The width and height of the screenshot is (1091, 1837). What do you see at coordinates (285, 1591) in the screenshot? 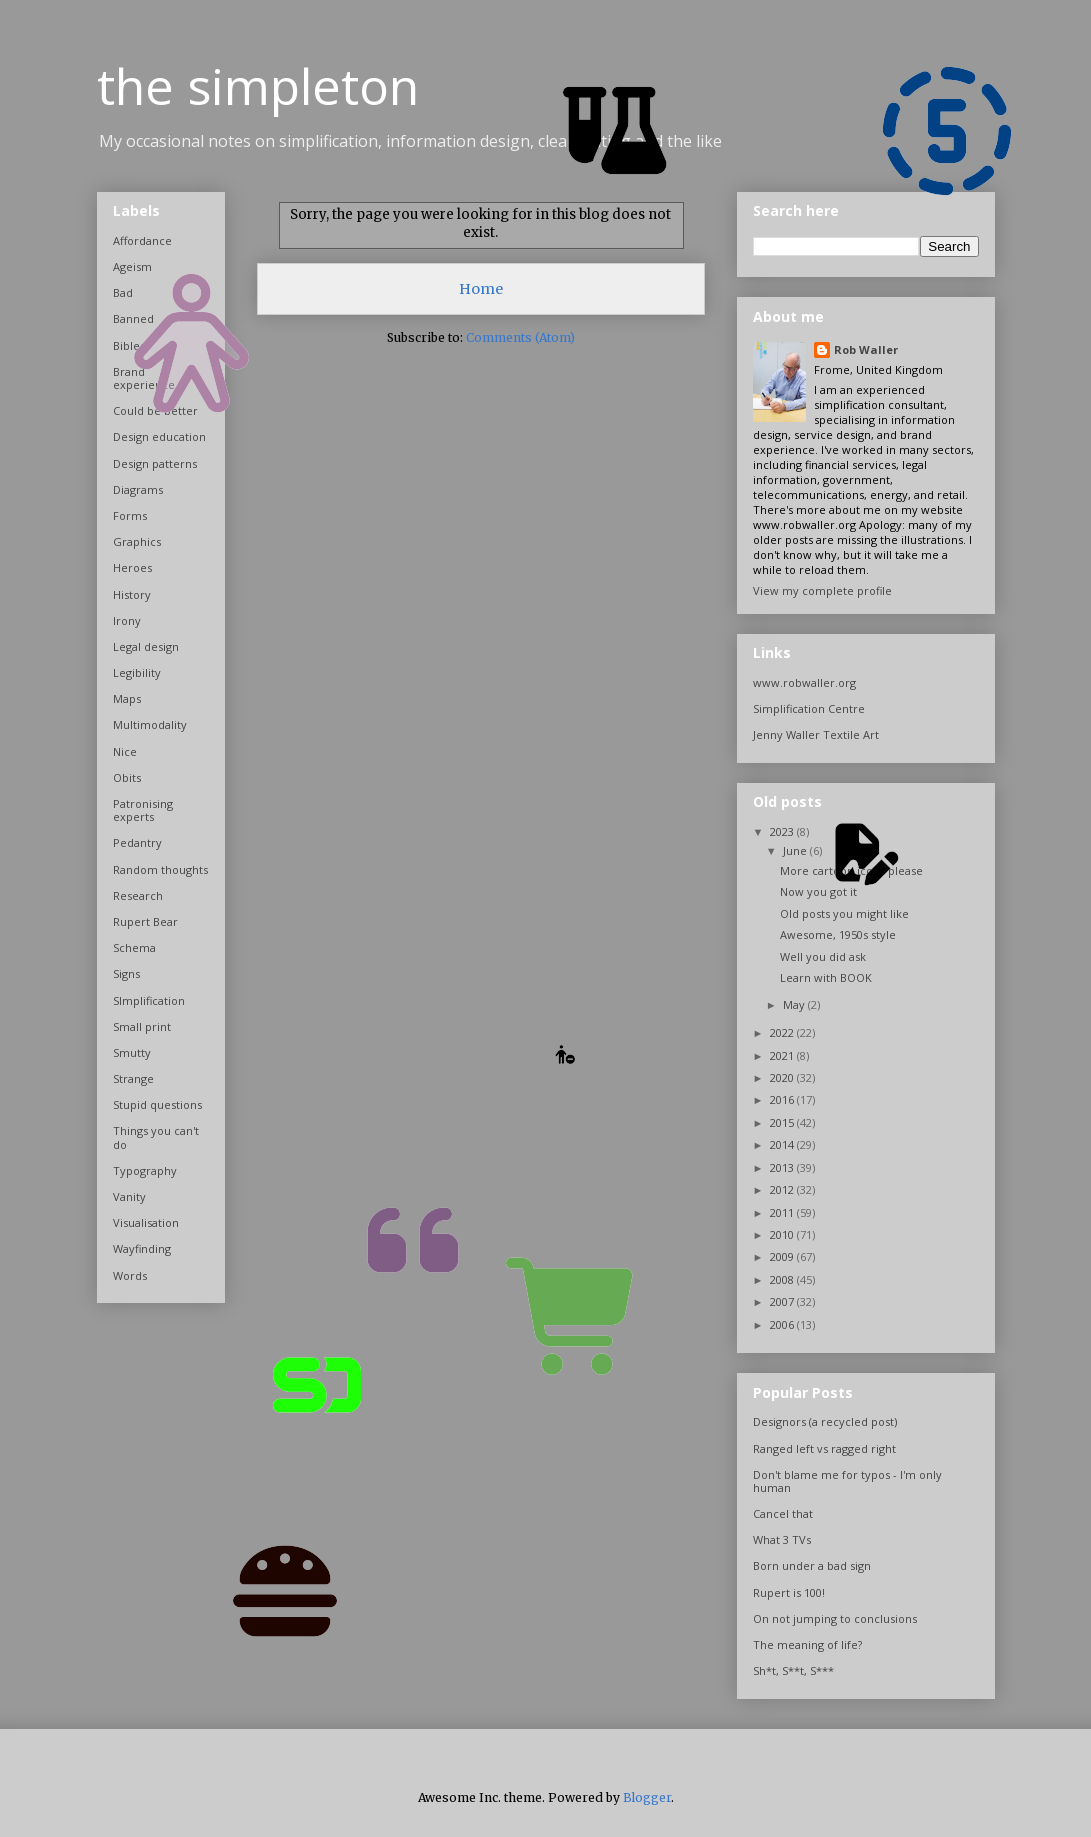
I see `access food or restaurant options` at bounding box center [285, 1591].